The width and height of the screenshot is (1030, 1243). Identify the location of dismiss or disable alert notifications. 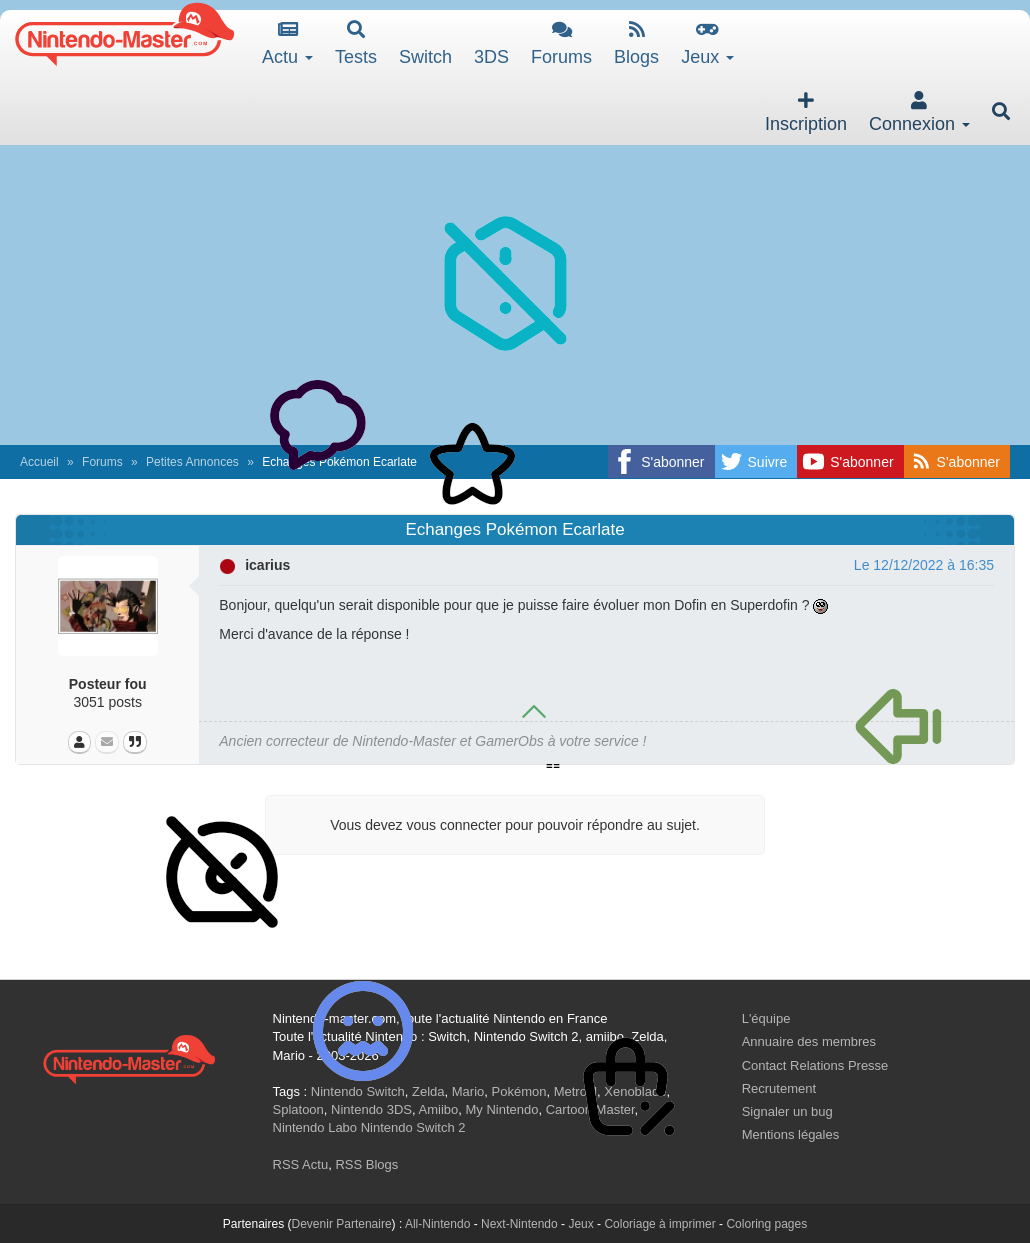
(505, 283).